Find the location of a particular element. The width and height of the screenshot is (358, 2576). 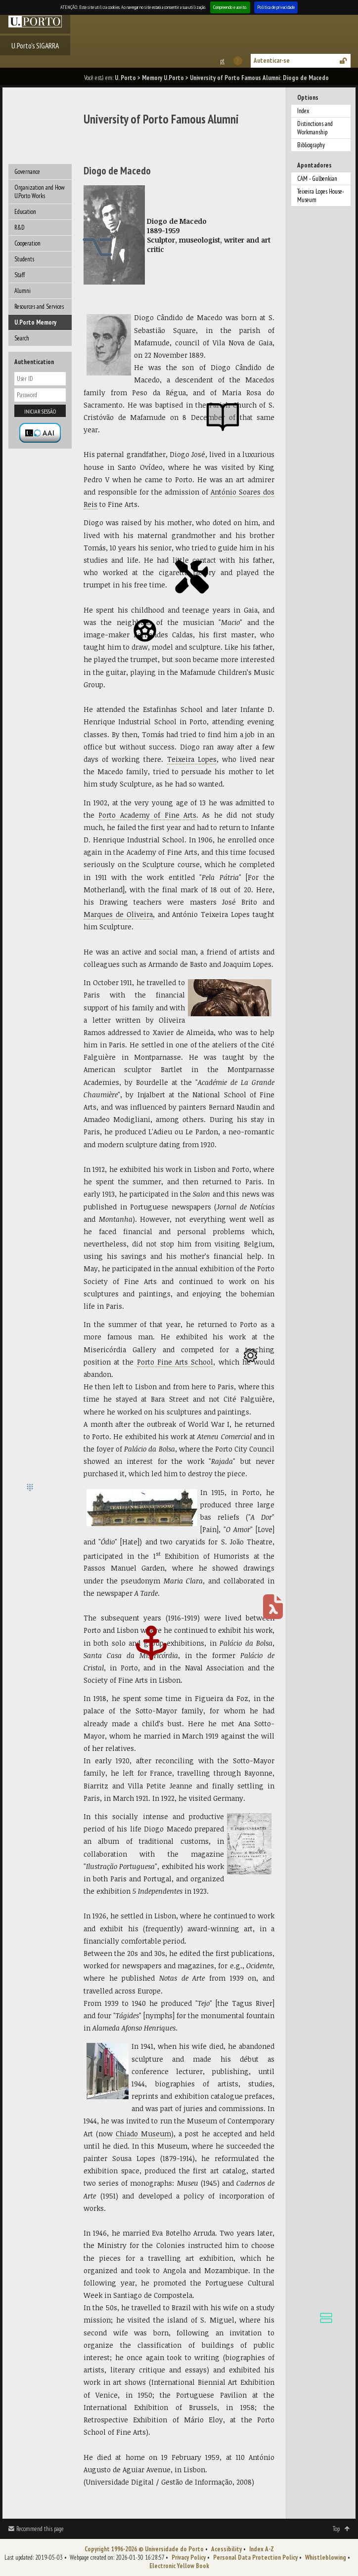

access settings or configuration options is located at coordinates (192, 577).